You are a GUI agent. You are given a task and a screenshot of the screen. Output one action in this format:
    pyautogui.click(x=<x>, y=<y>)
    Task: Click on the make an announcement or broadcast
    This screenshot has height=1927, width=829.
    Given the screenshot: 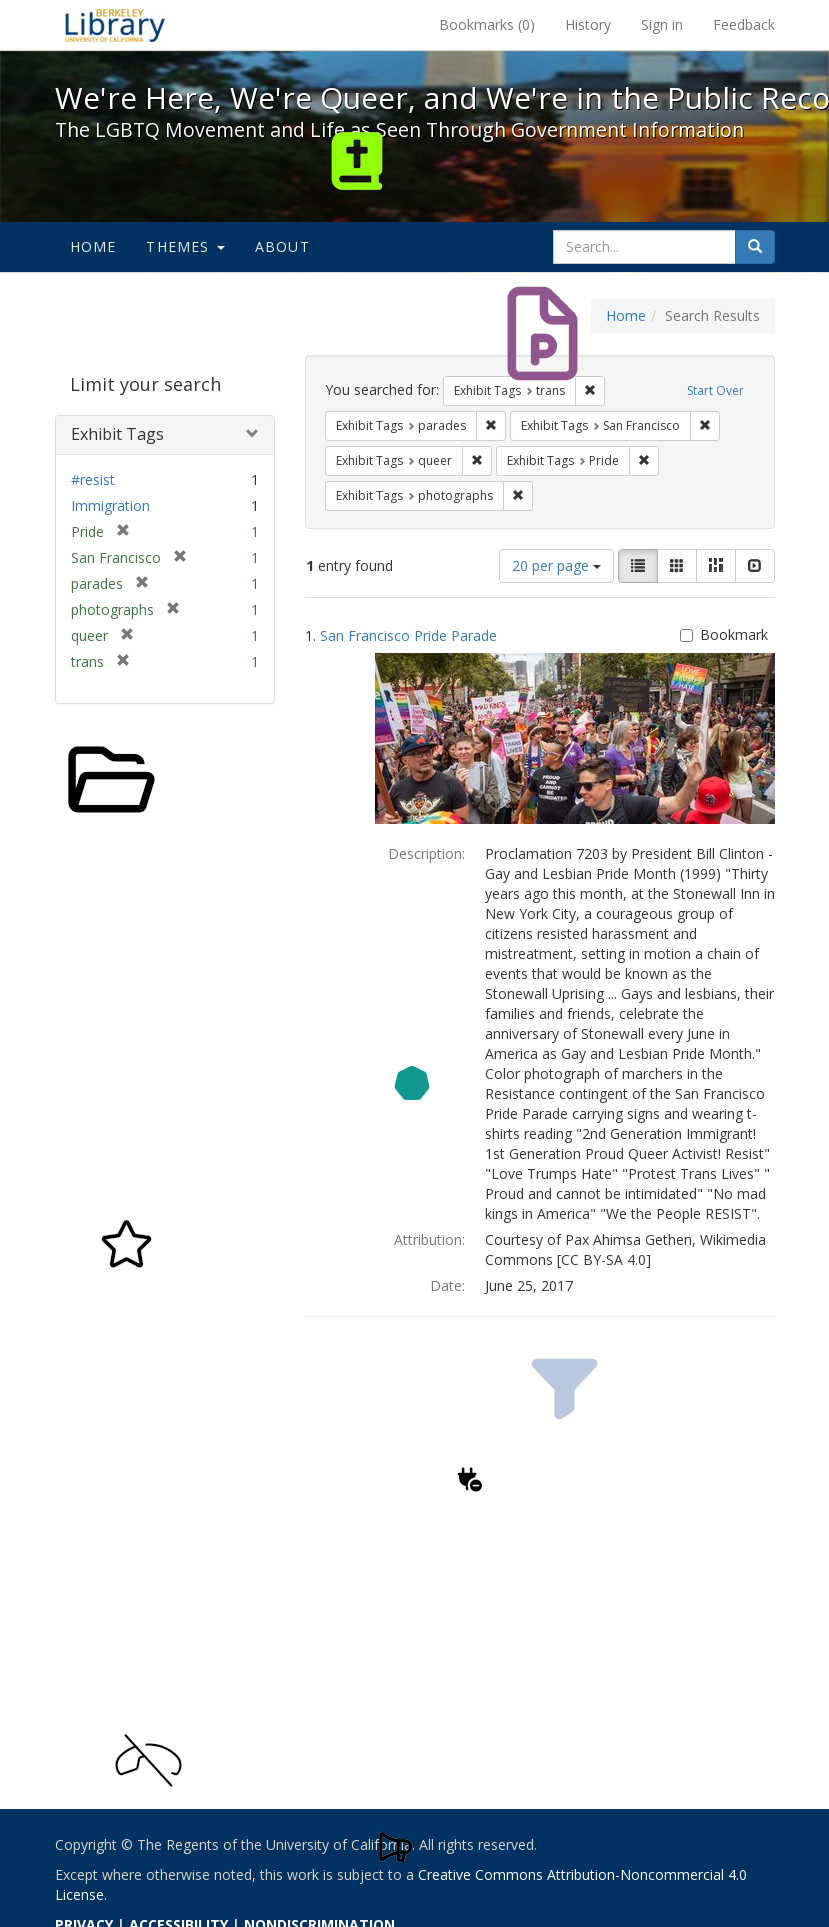 What is the action you would take?
    pyautogui.click(x=394, y=1848)
    